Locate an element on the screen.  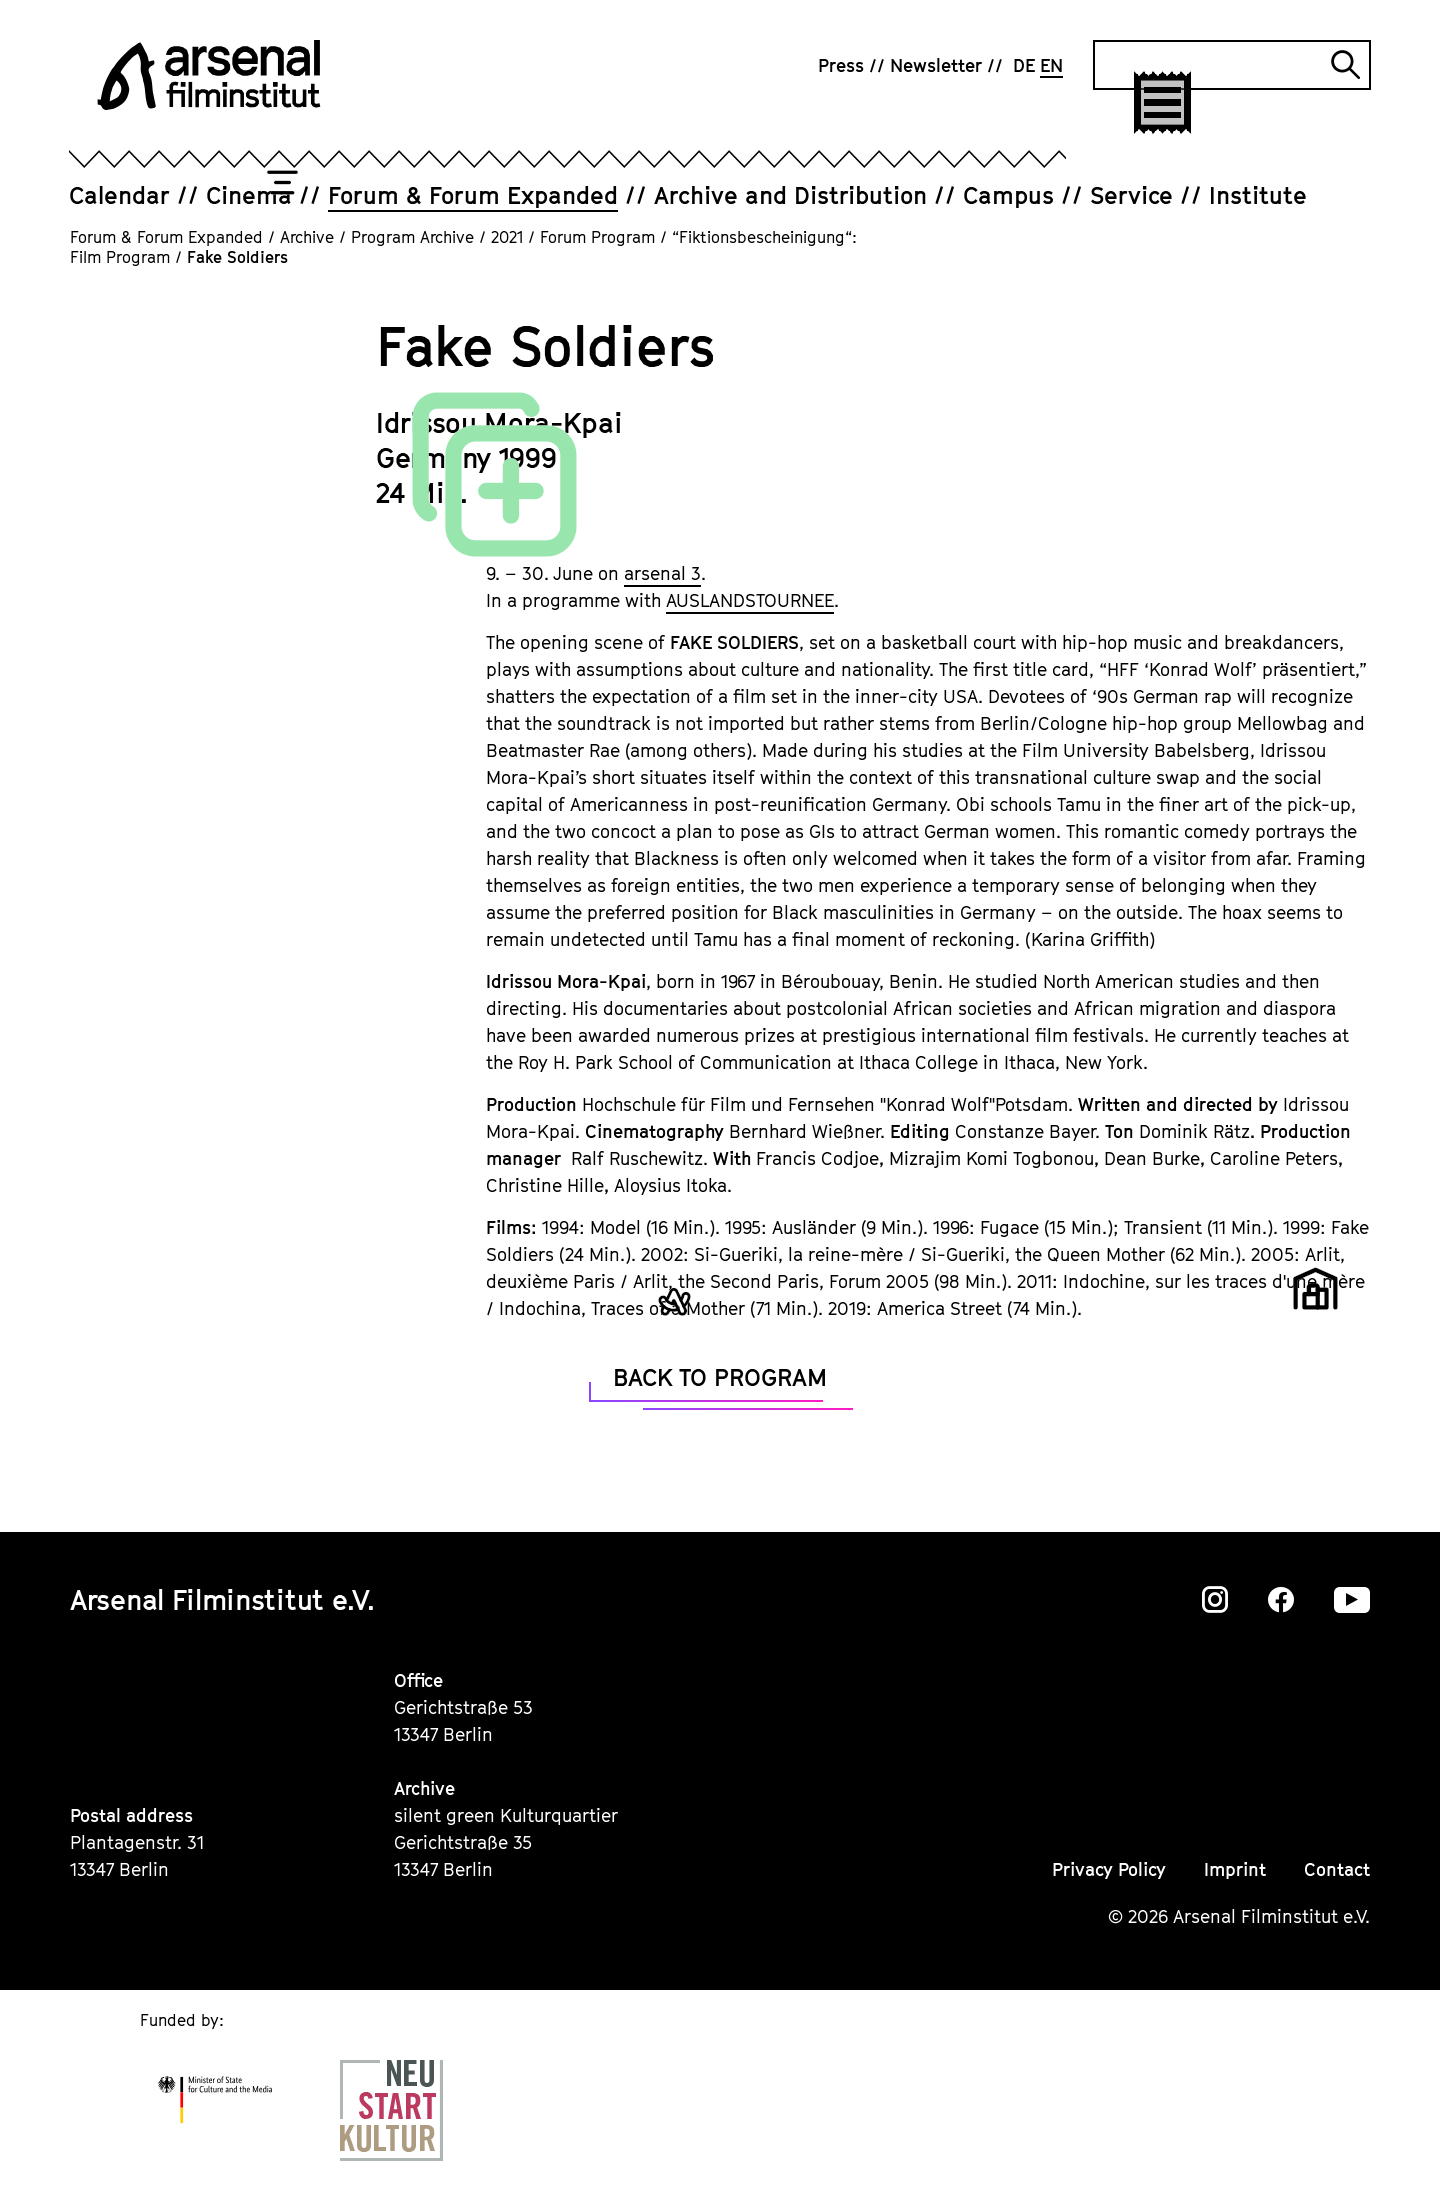
center-align text or content is located at coordinates (282, 182).